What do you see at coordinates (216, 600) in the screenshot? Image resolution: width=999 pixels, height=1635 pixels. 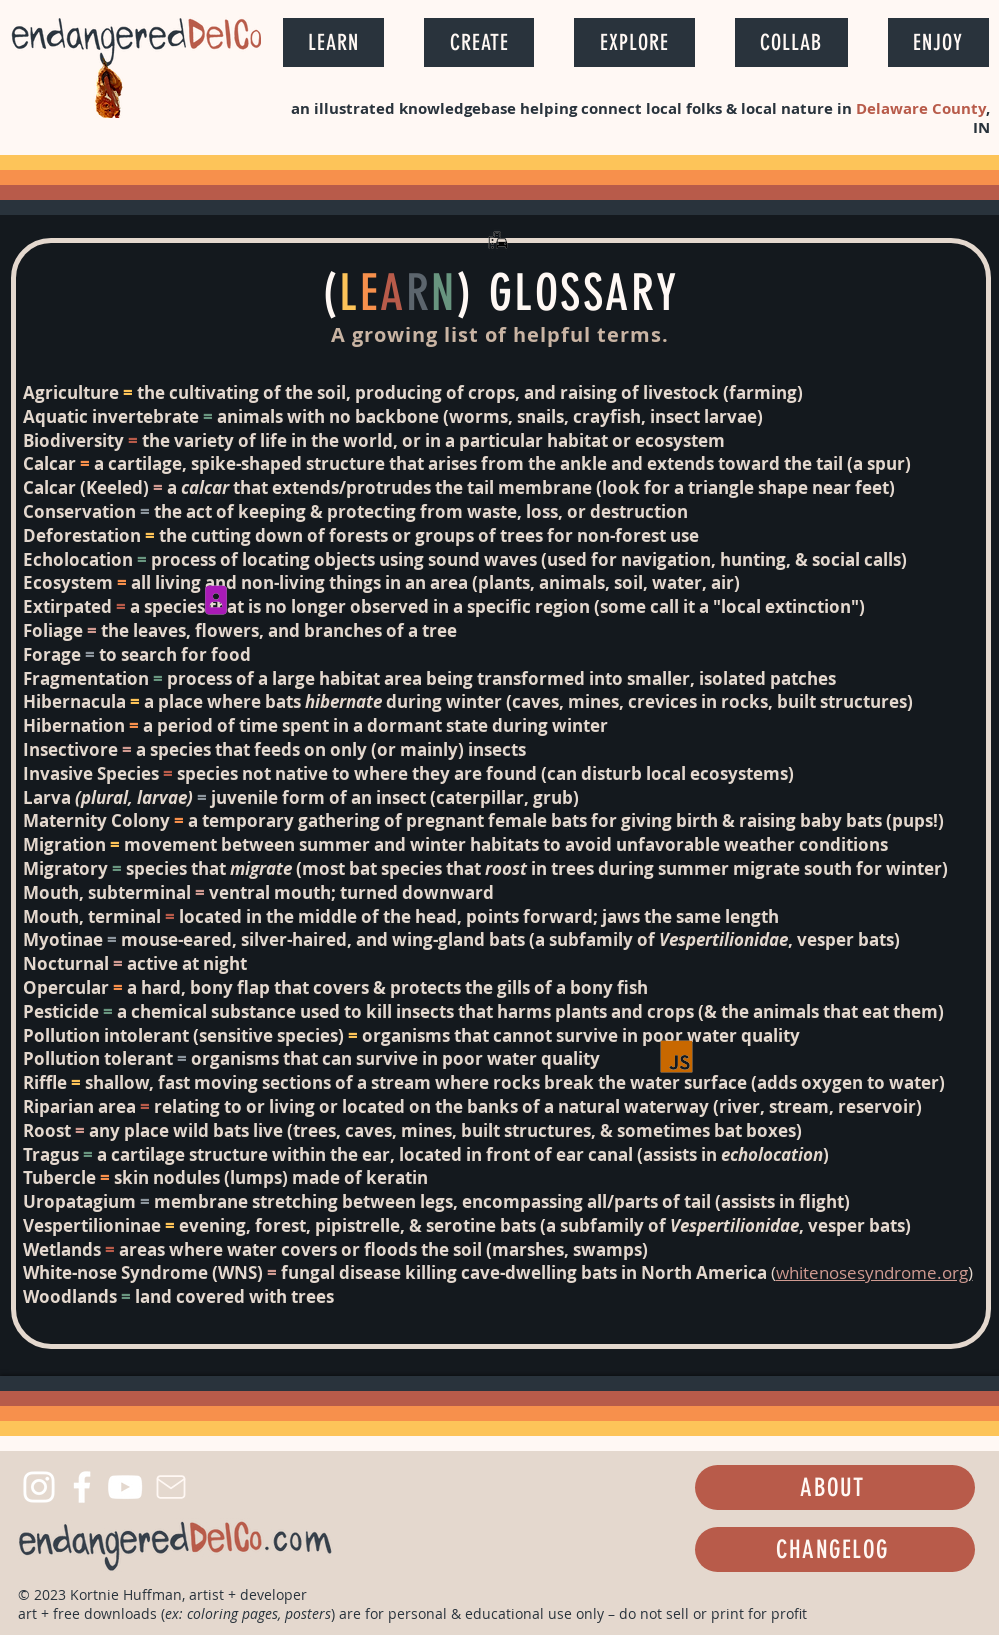 I see `view profile picture or portrait image` at bounding box center [216, 600].